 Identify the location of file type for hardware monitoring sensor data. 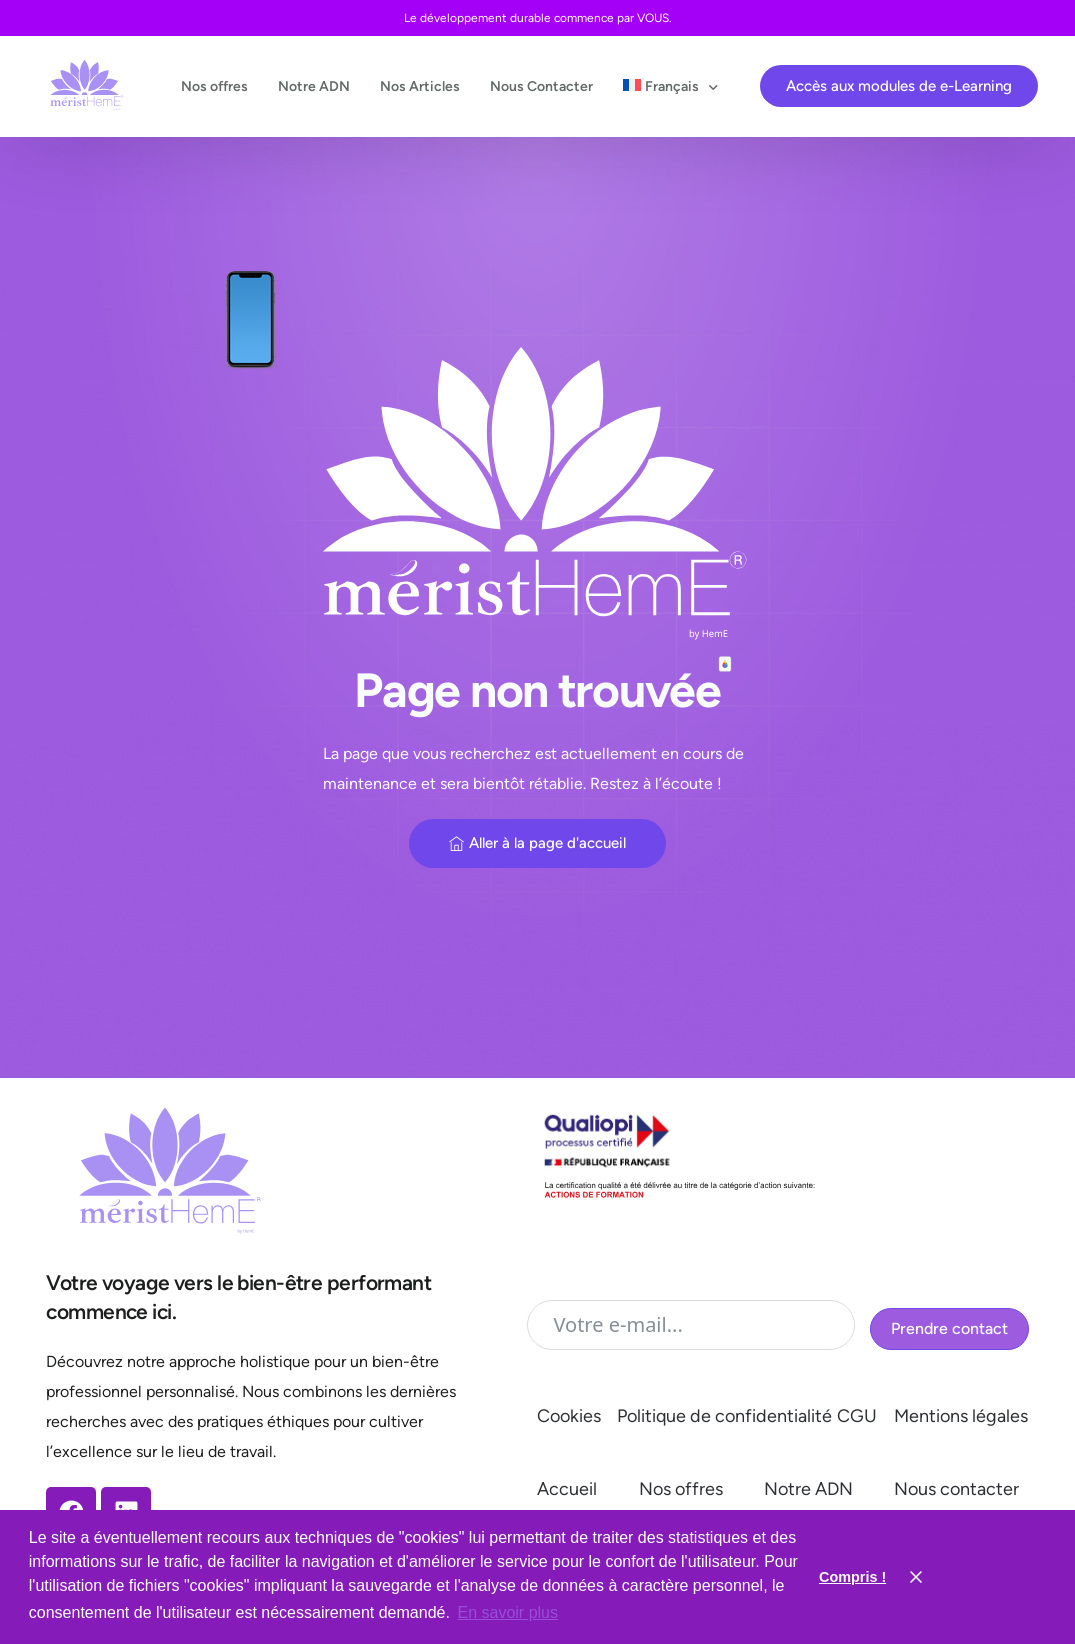
(725, 664).